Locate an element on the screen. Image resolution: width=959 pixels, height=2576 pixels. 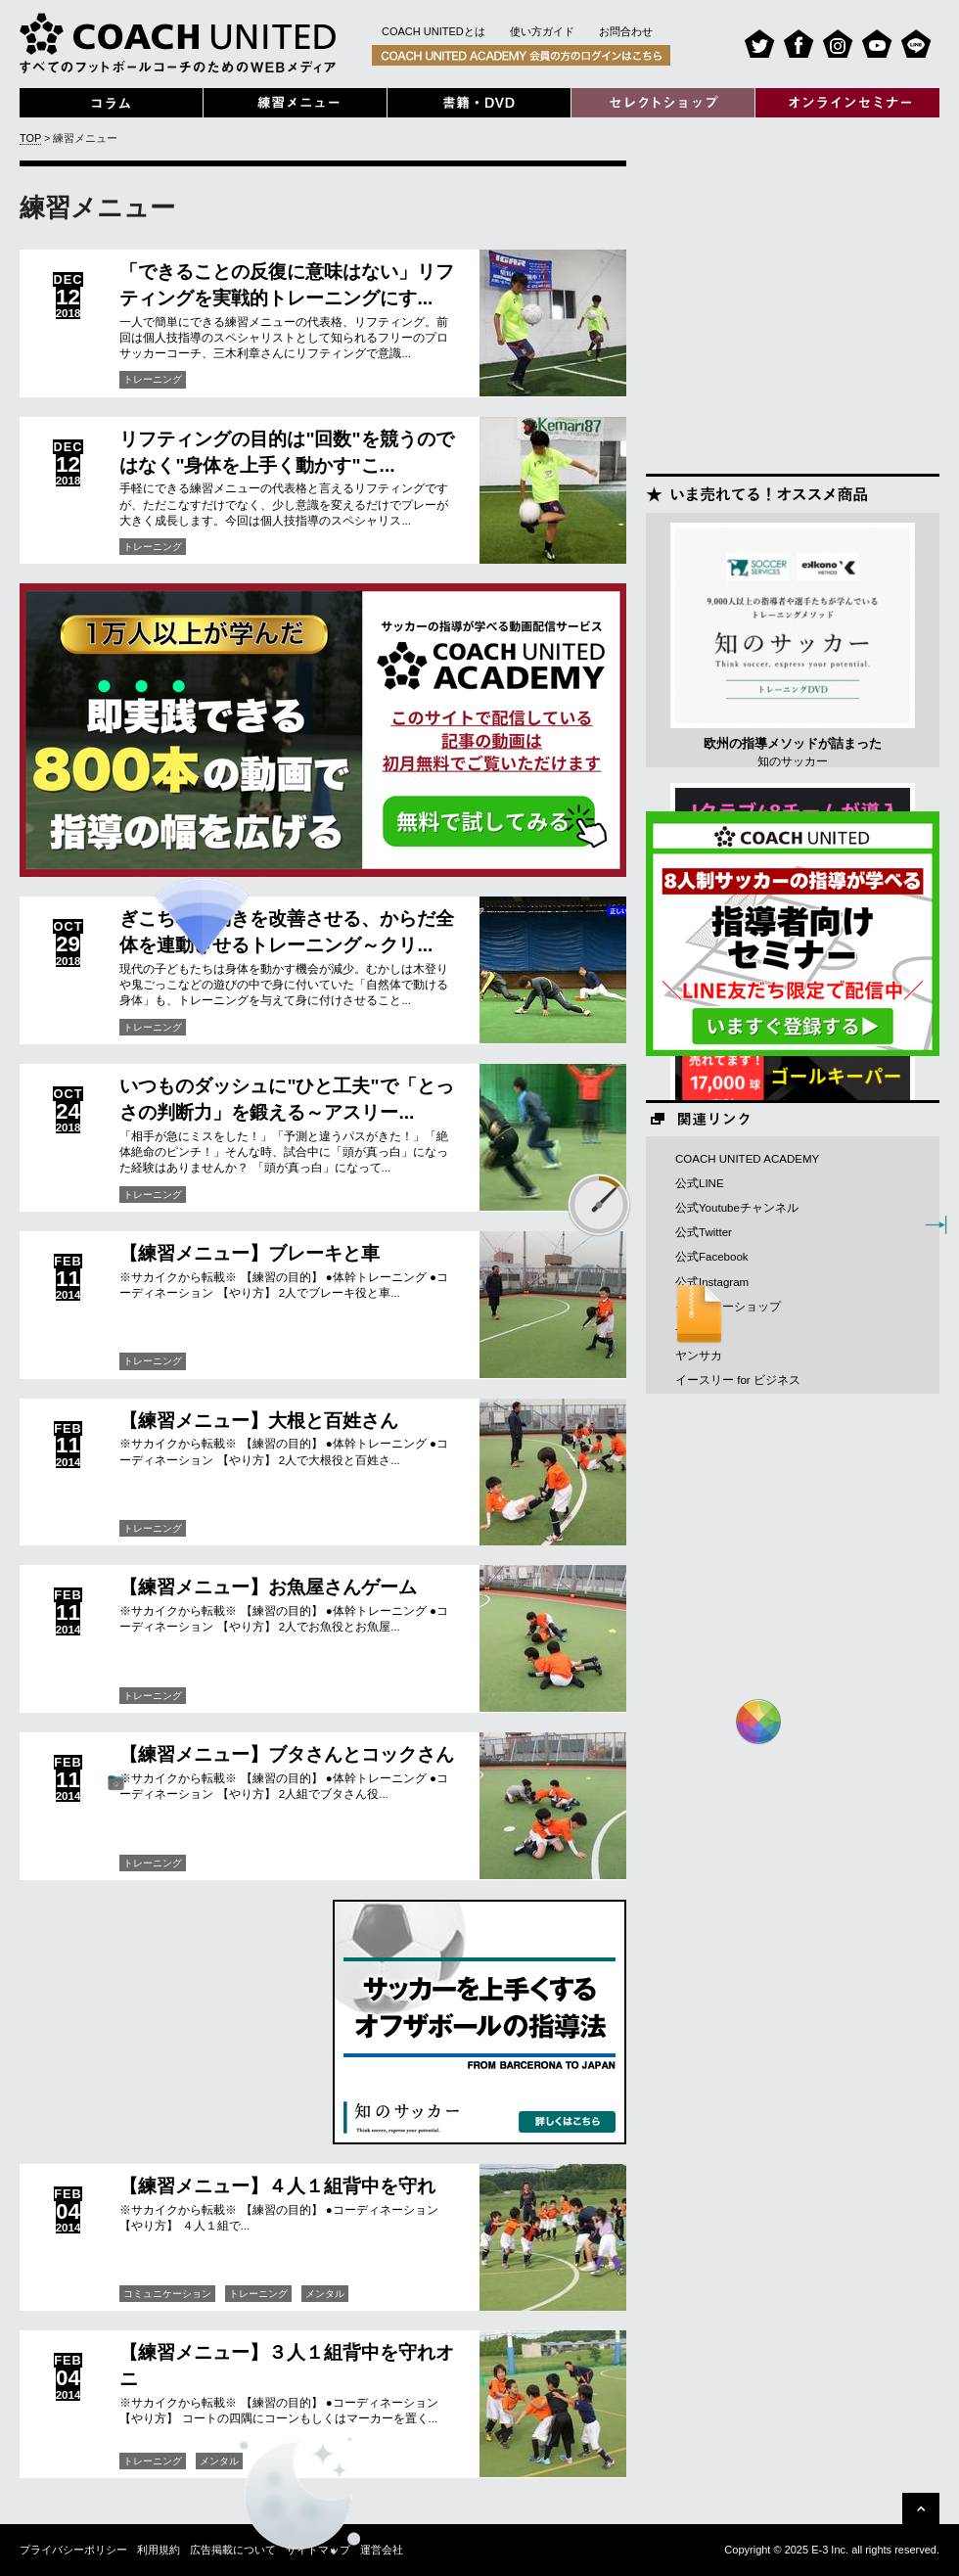
open color settings panel is located at coordinates (758, 1722).